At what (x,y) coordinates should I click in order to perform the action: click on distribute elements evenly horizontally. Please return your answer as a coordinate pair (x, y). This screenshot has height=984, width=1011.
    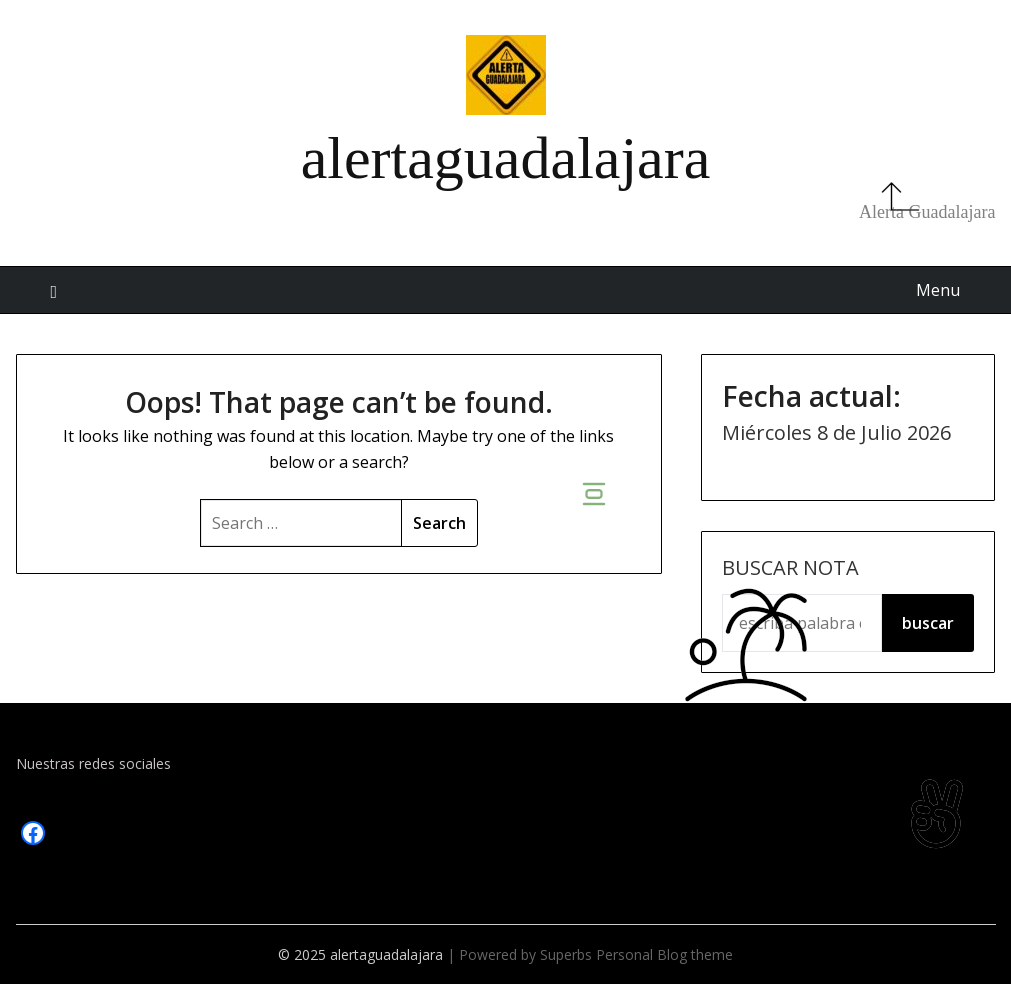
    Looking at the image, I should click on (594, 494).